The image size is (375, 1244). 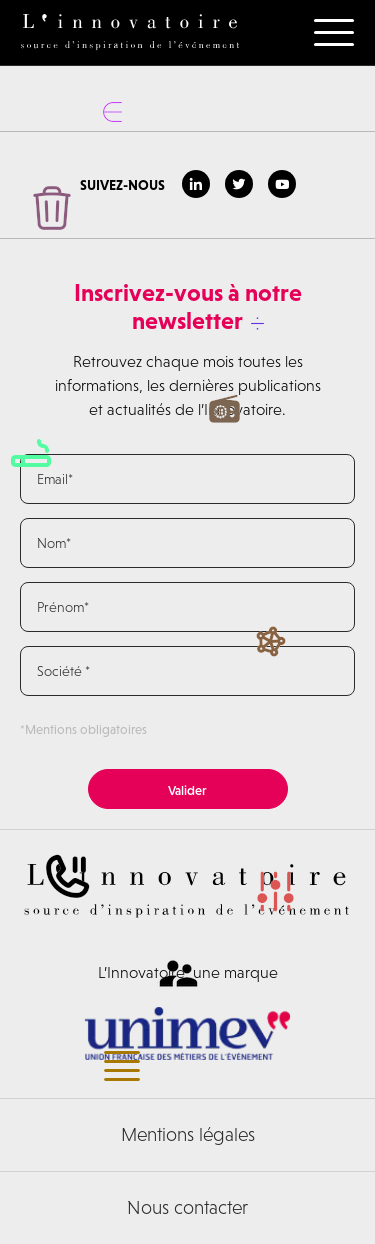 I want to click on open radio or audio streaming, so click(x=224, y=408).